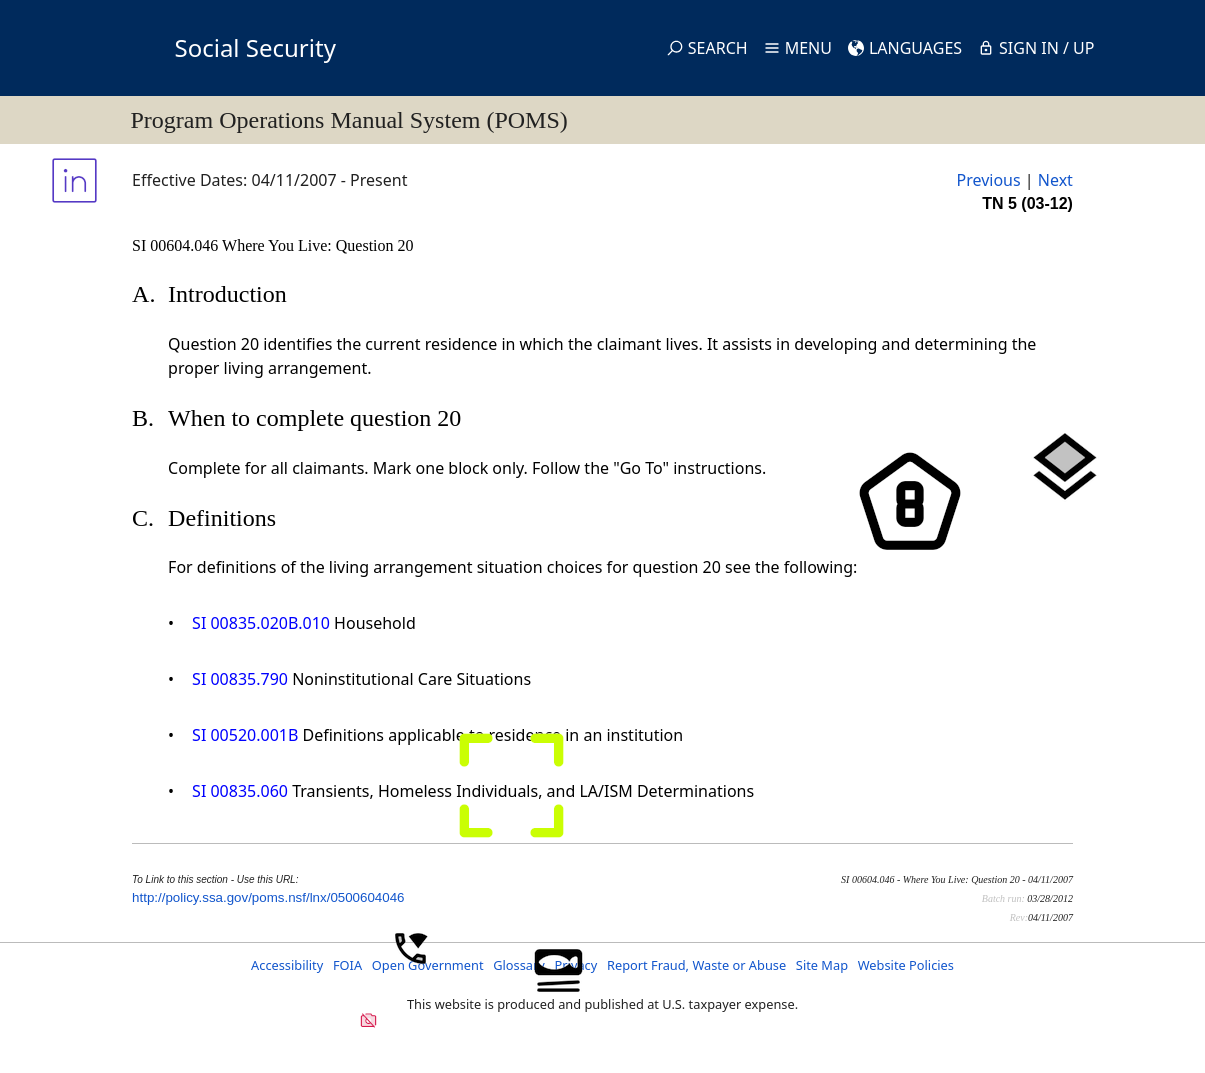 The image size is (1205, 1073). Describe the element at coordinates (368, 1020) in the screenshot. I see `camera is disabled or unavailable` at that location.